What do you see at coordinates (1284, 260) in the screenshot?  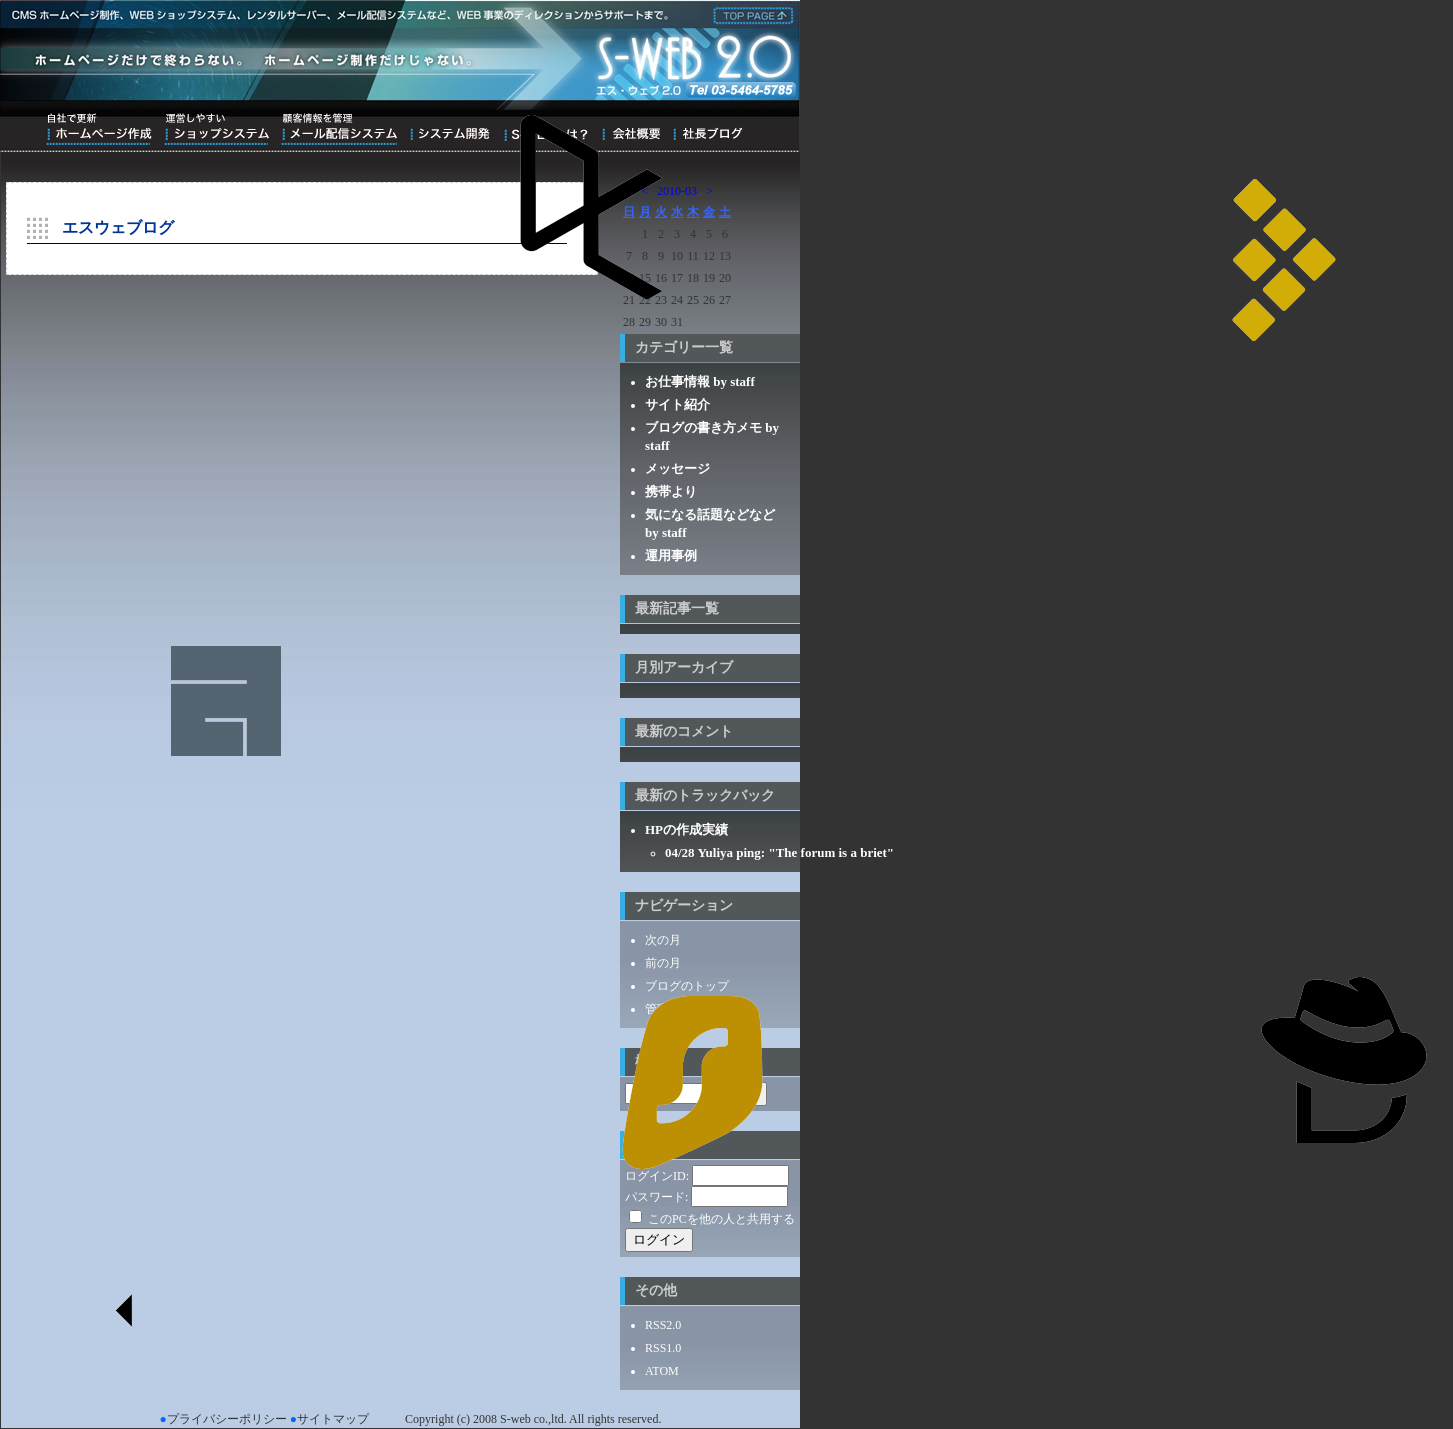 I see `open TestRail test management platform` at bounding box center [1284, 260].